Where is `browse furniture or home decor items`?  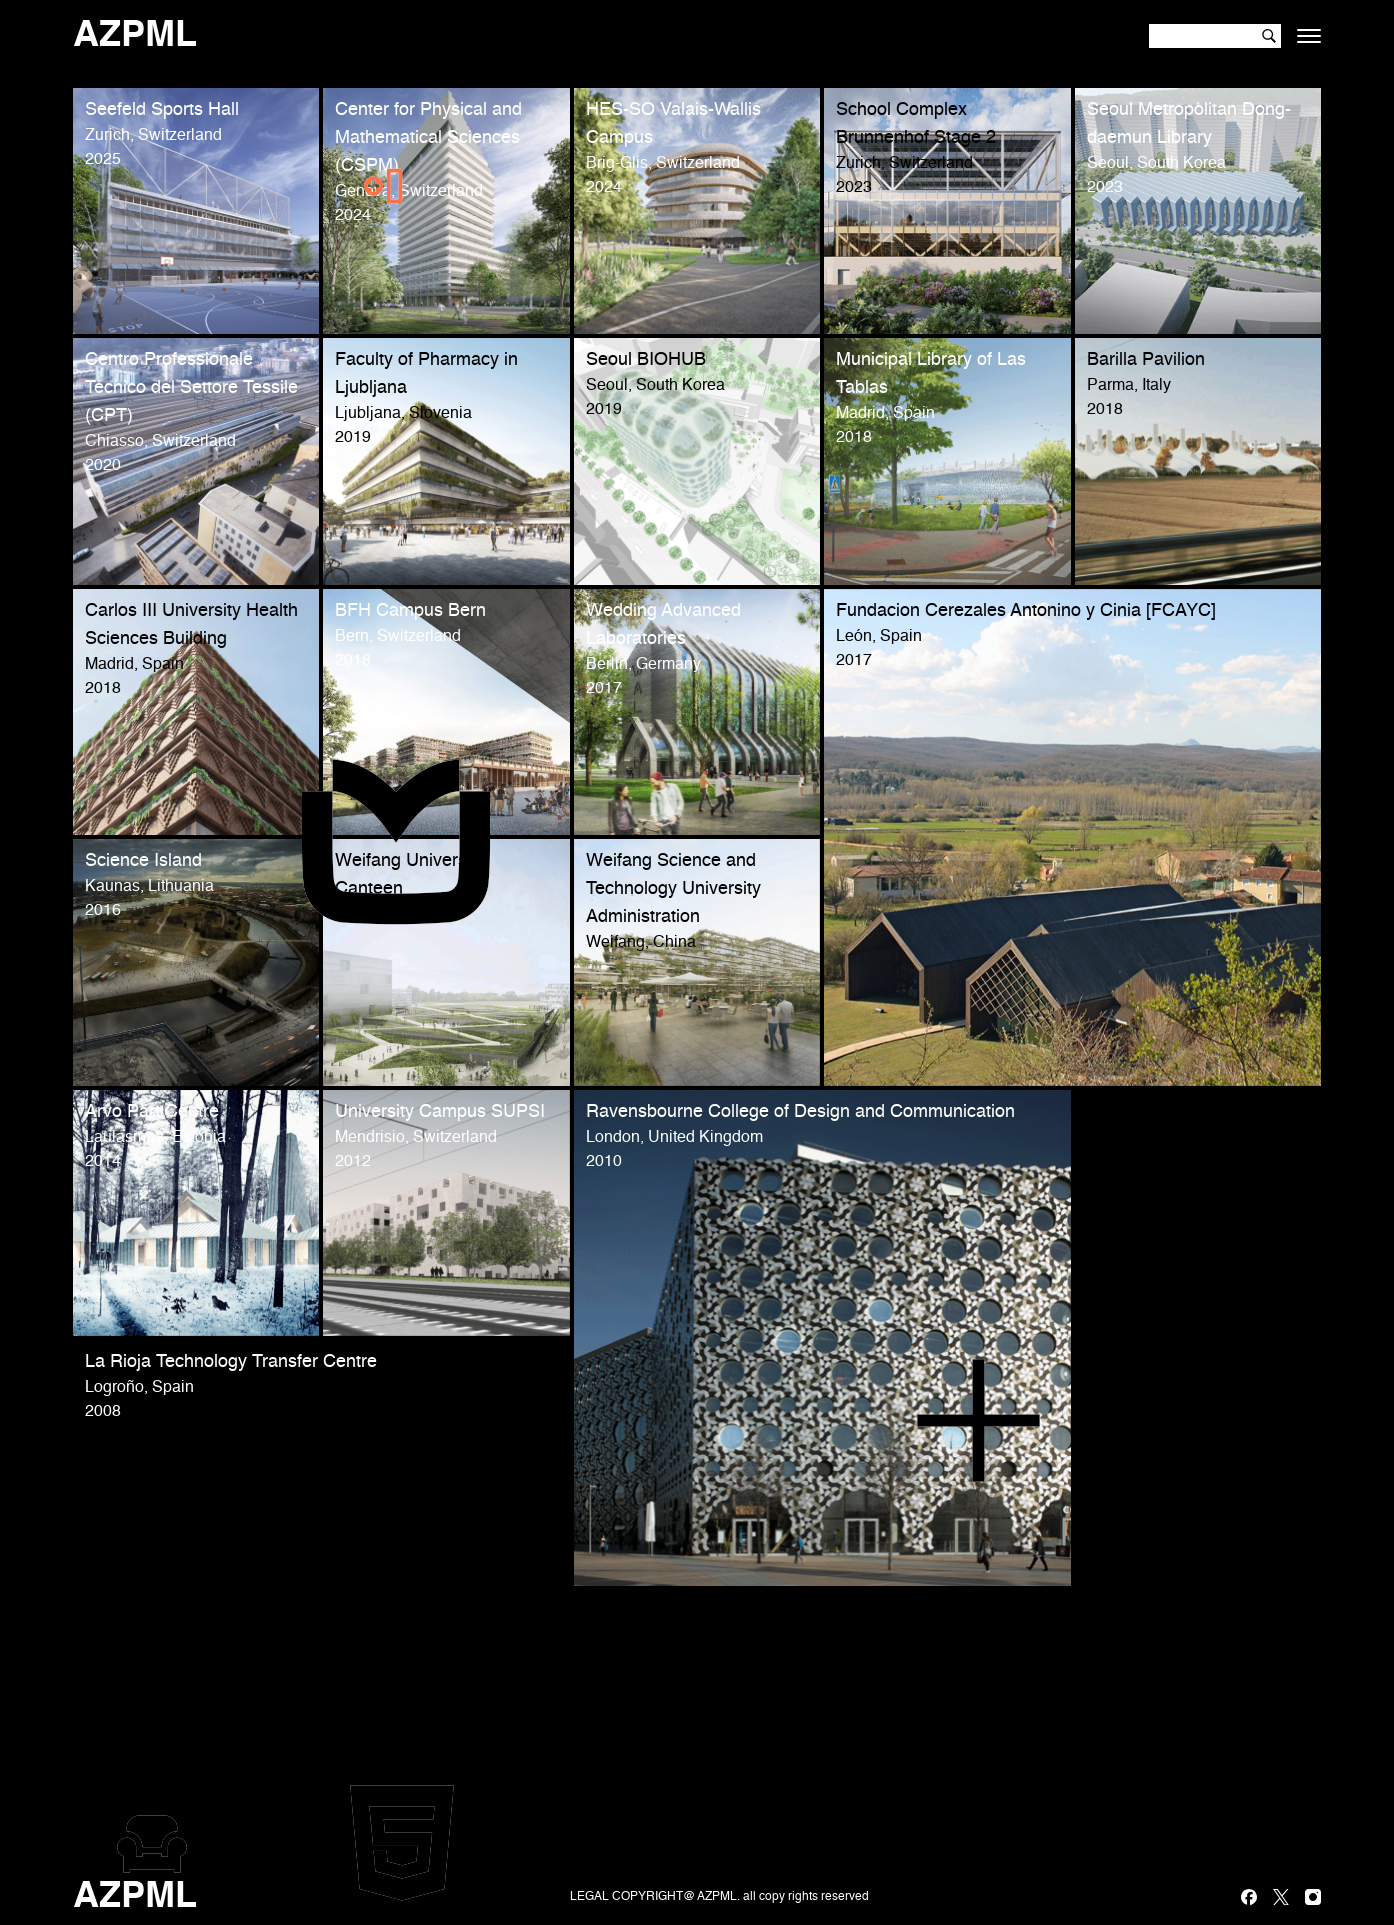 browse furniture or home decor items is located at coordinates (152, 1844).